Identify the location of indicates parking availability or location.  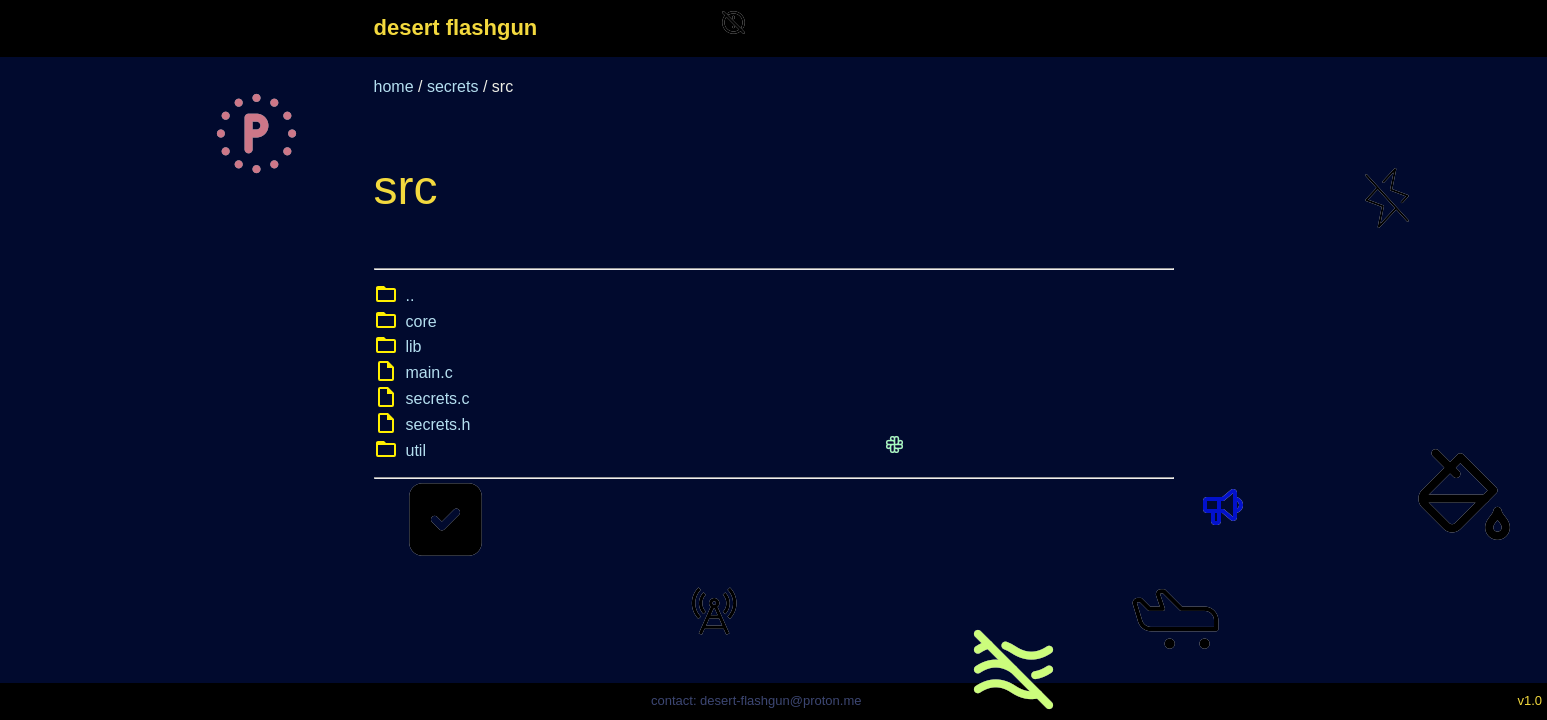
(256, 133).